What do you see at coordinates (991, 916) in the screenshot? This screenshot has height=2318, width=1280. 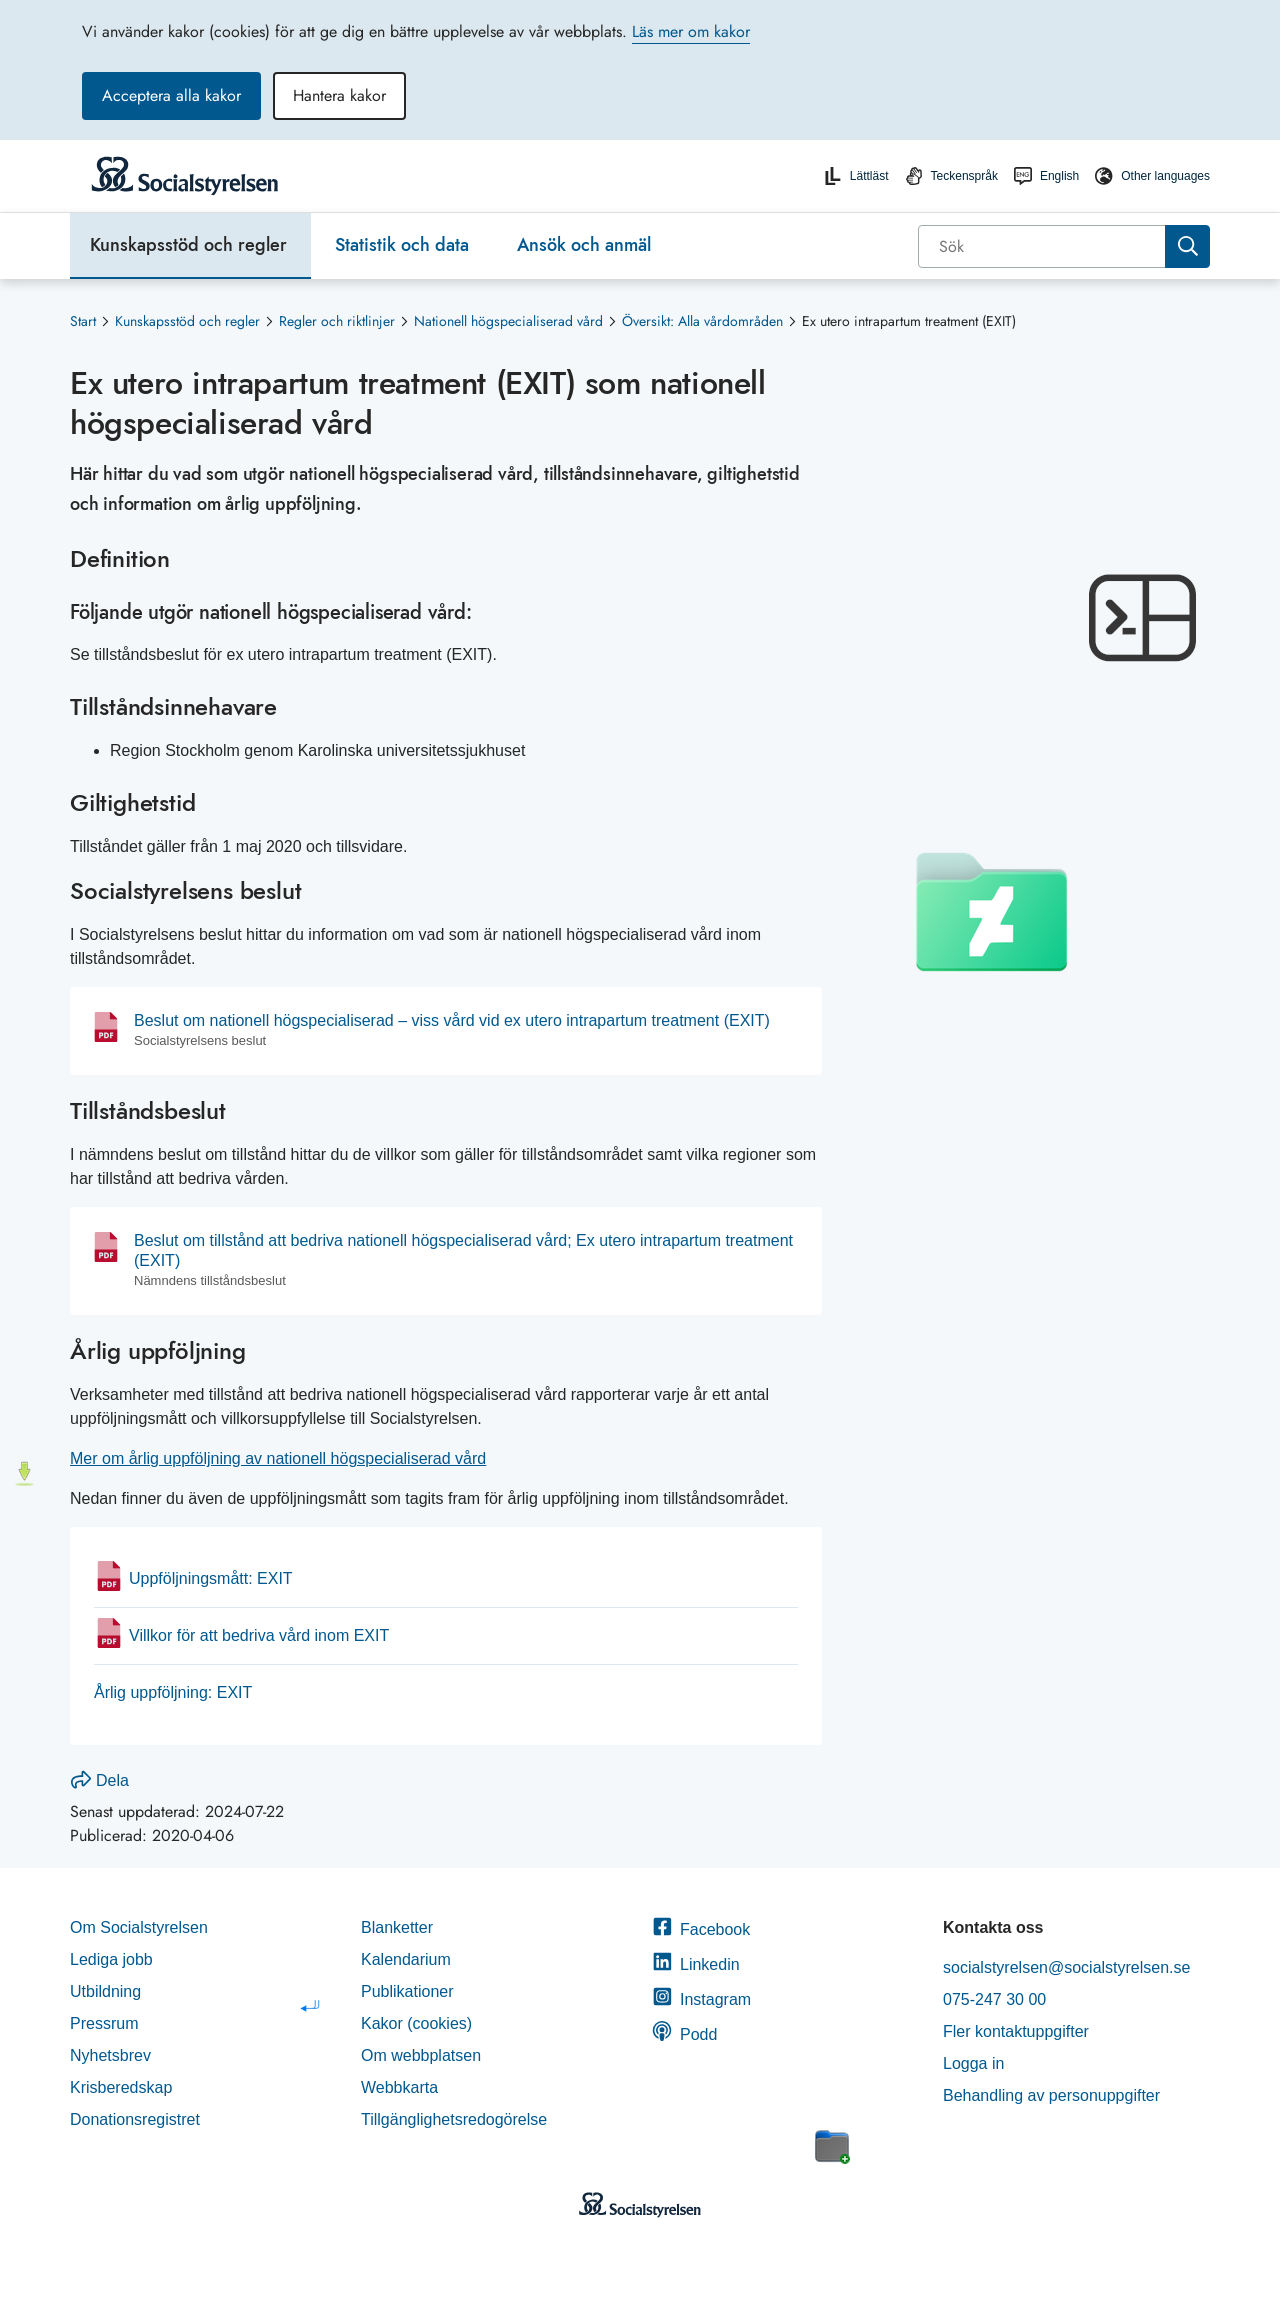 I see `open your DeviantArt downloads folder` at bounding box center [991, 916].